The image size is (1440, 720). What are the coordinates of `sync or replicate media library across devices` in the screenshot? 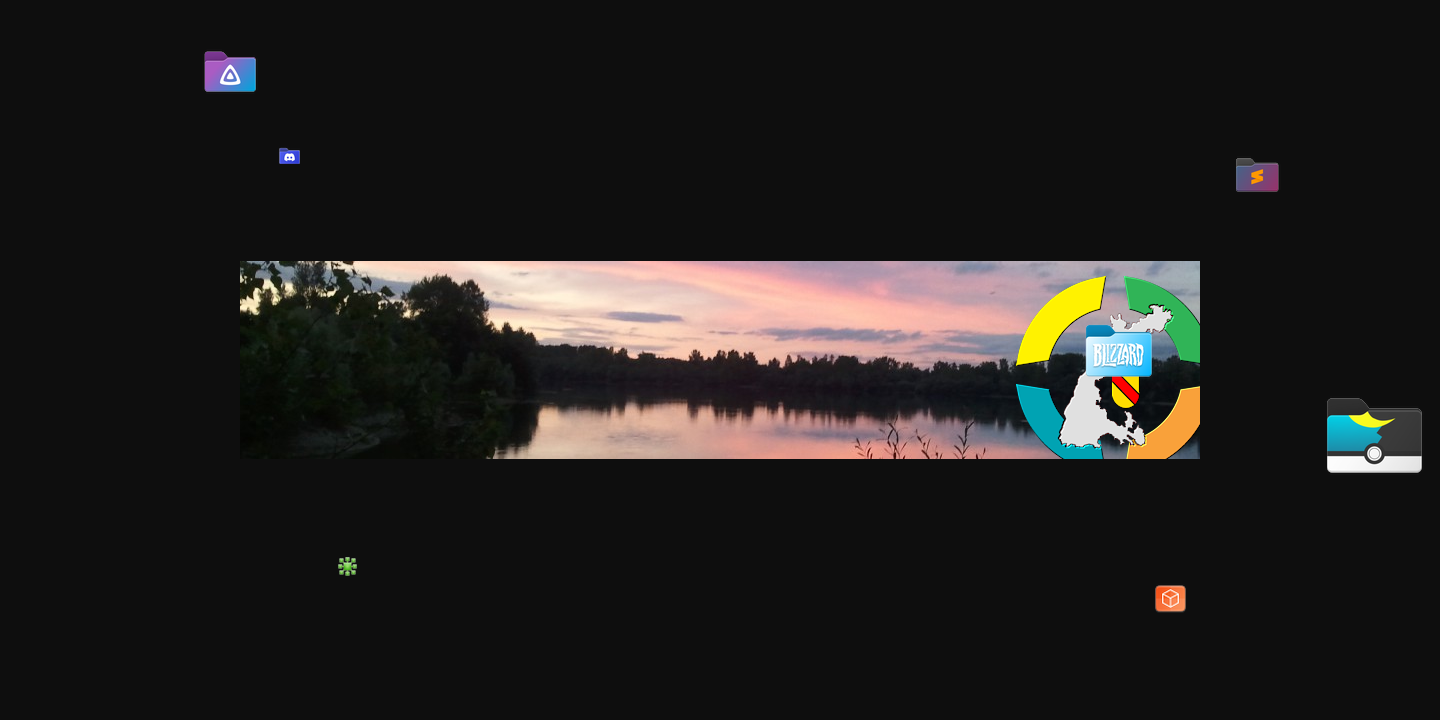 It's located at (347, 566).